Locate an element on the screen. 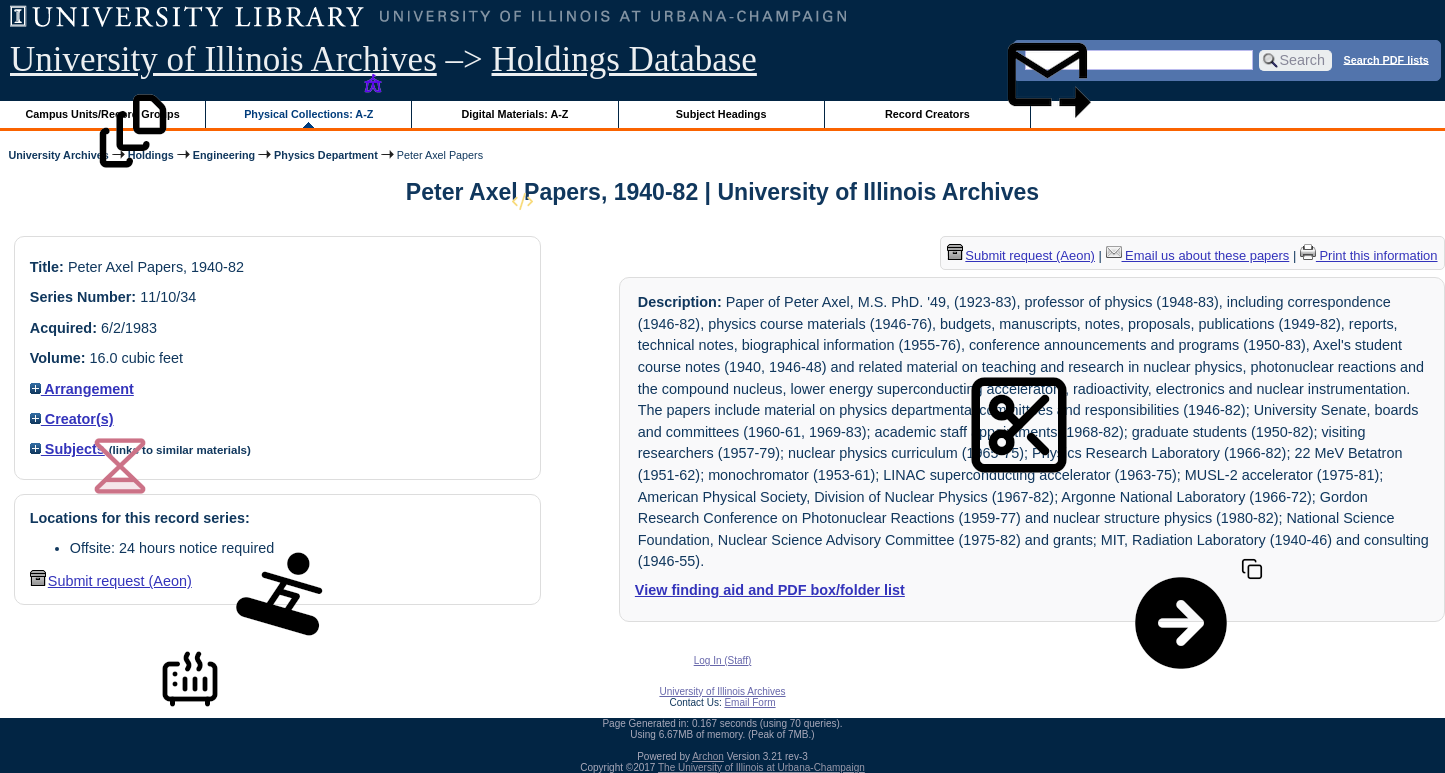  access snowboarding or winter sports features is located at coordinates (284, 594).